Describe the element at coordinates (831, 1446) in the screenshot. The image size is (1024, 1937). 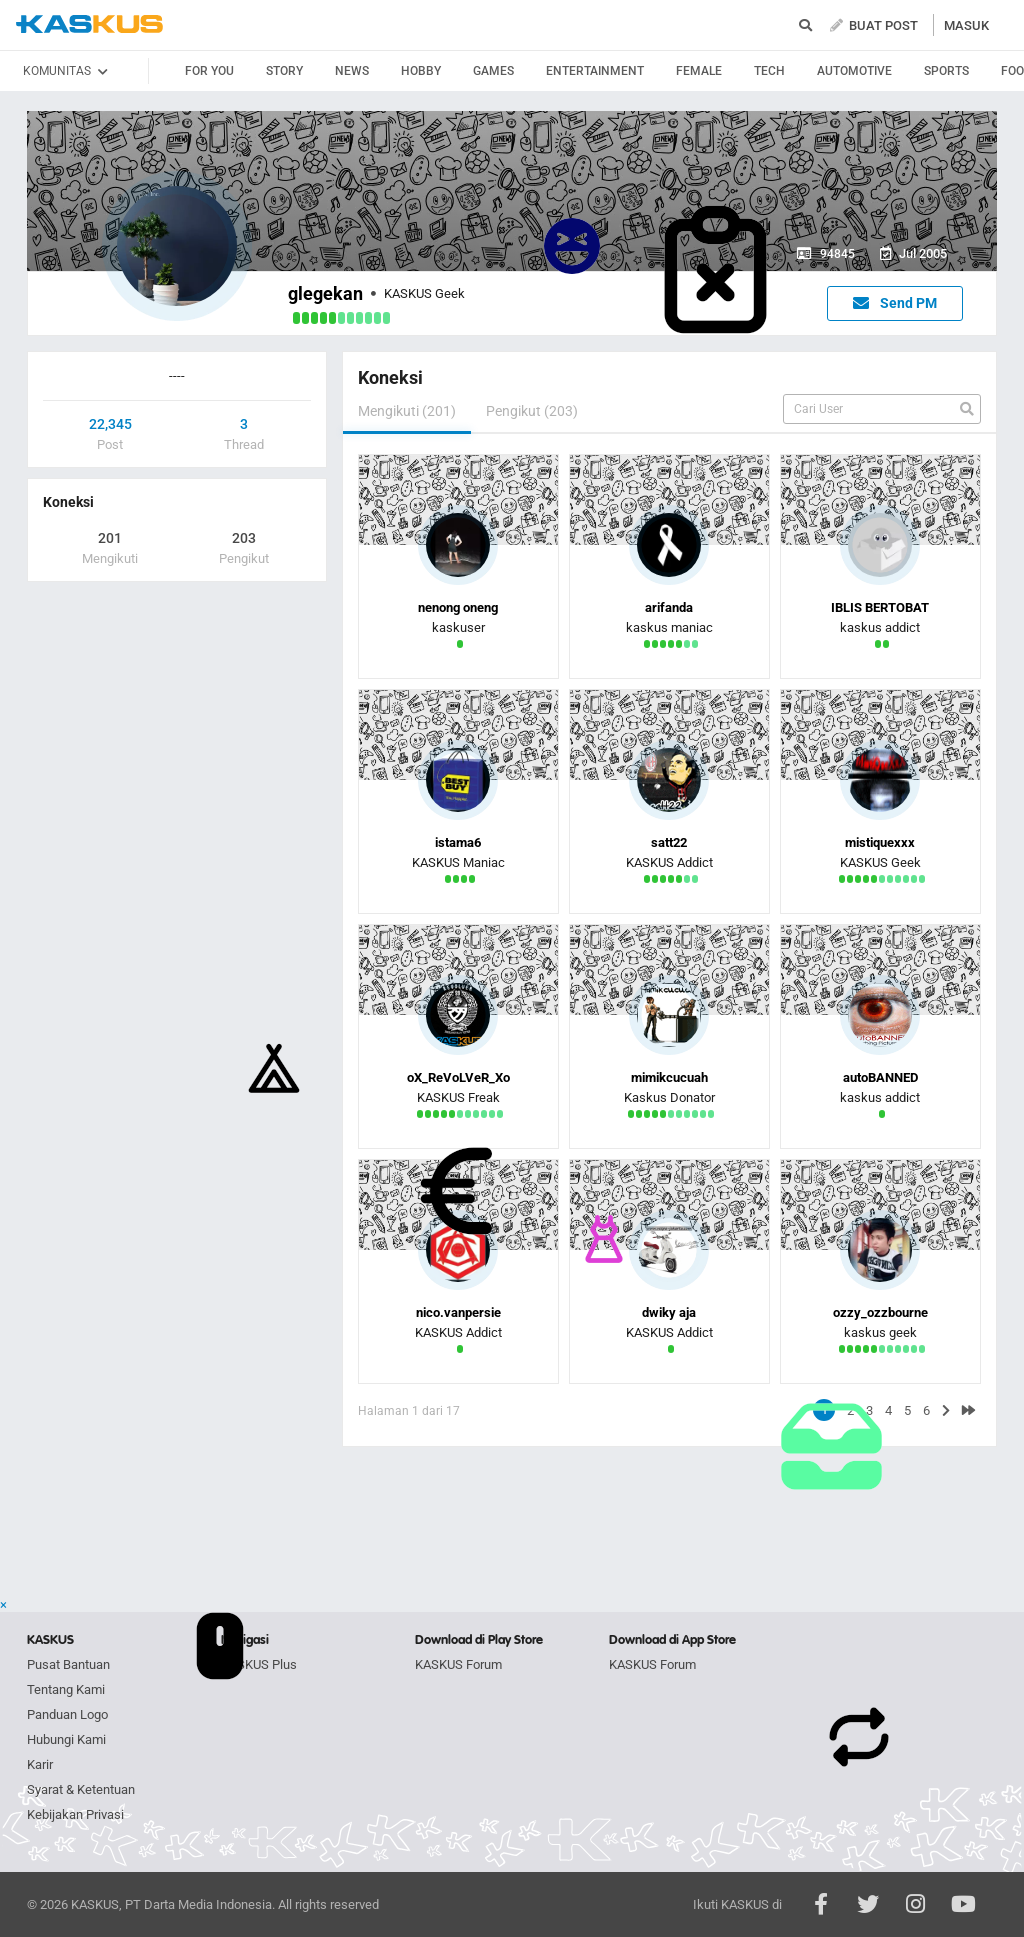
I see `view all inbox messages` at that location.